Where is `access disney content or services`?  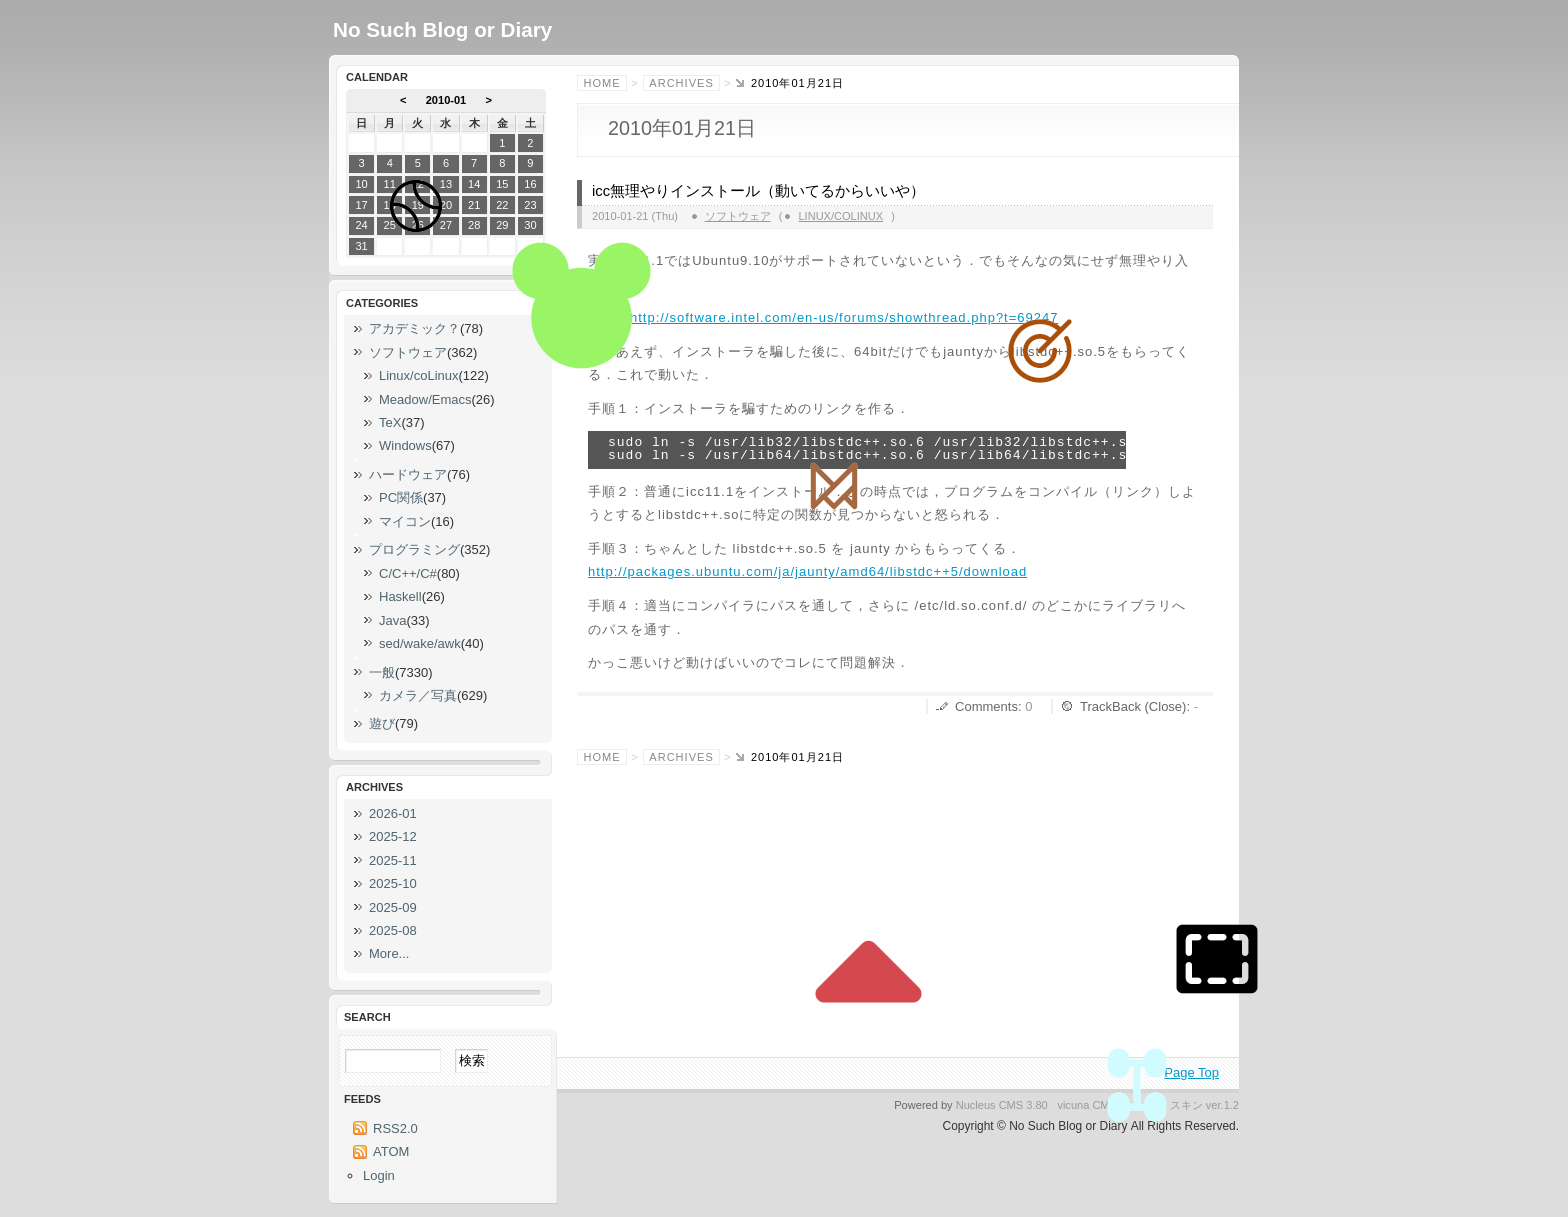
access disney content or services is located at coordinates (581, 305).